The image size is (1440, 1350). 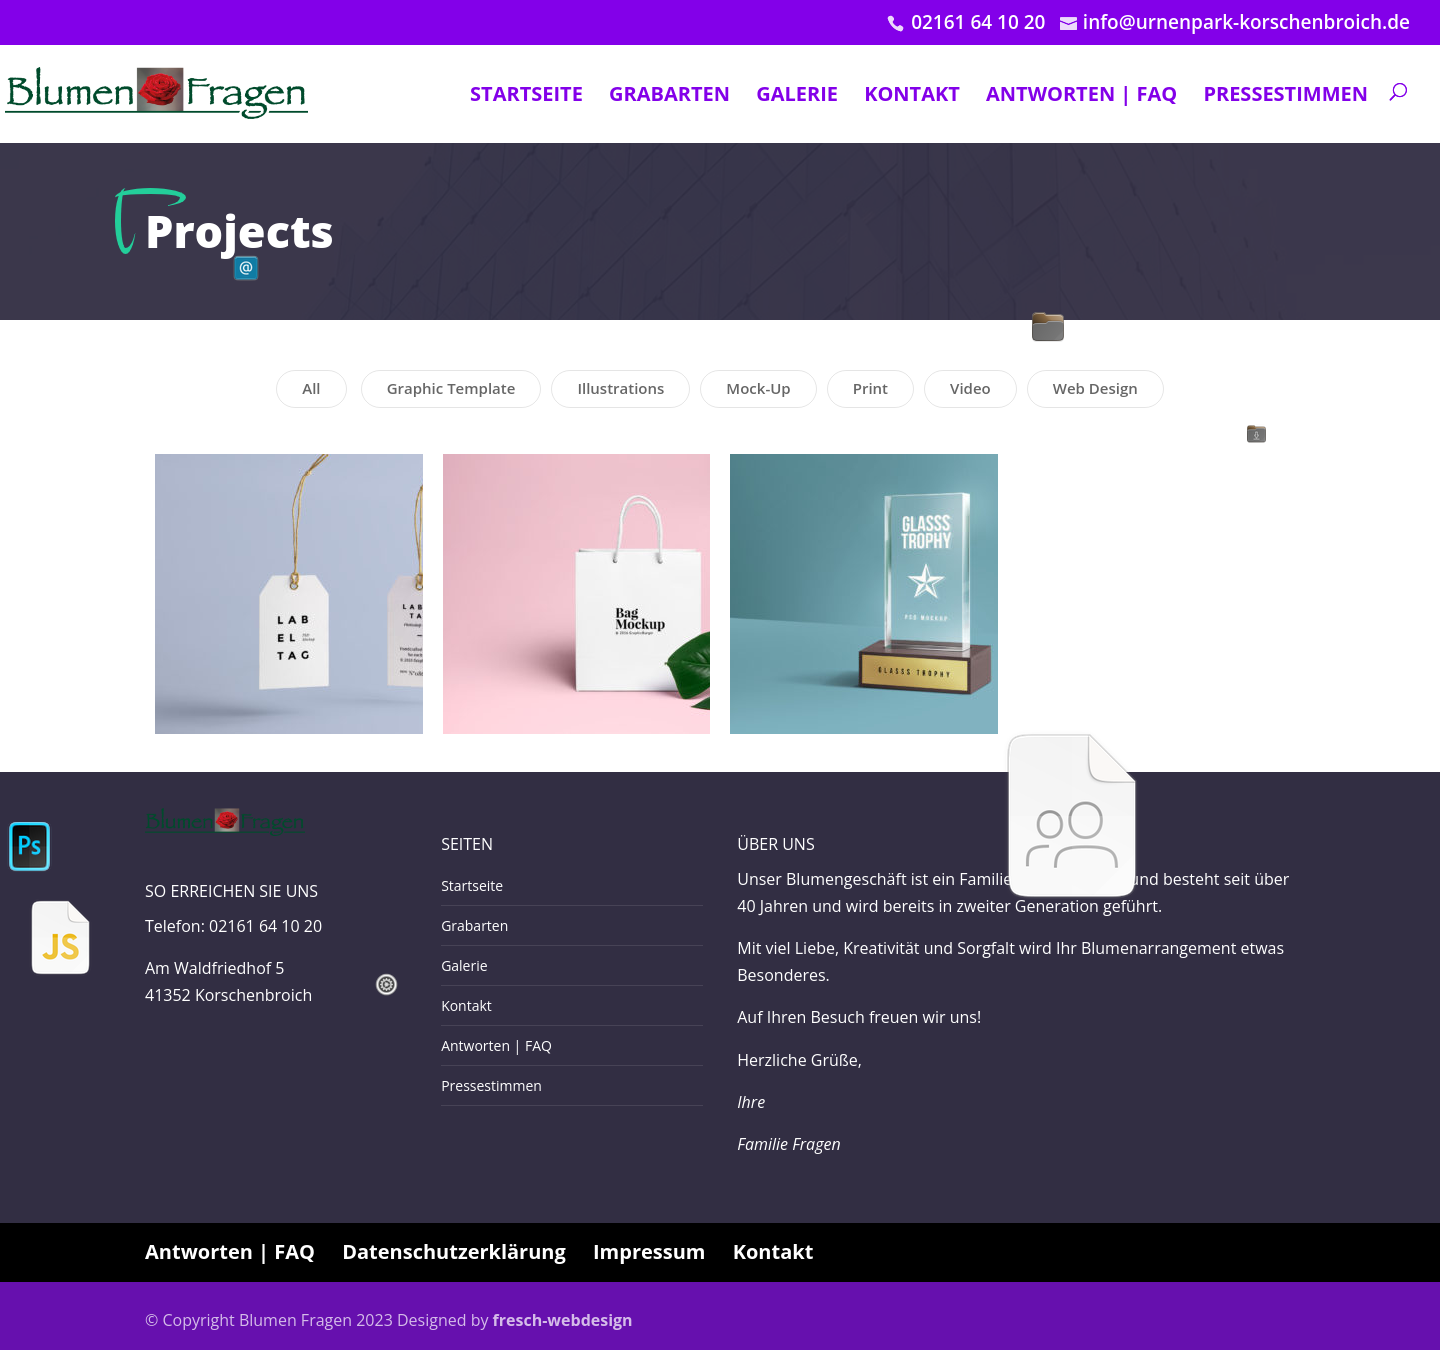 What do you see at coordinates (1048, 326) in the screenshot?
I see `drop files here to move them into this folder` at bounding box center [1048, 326].